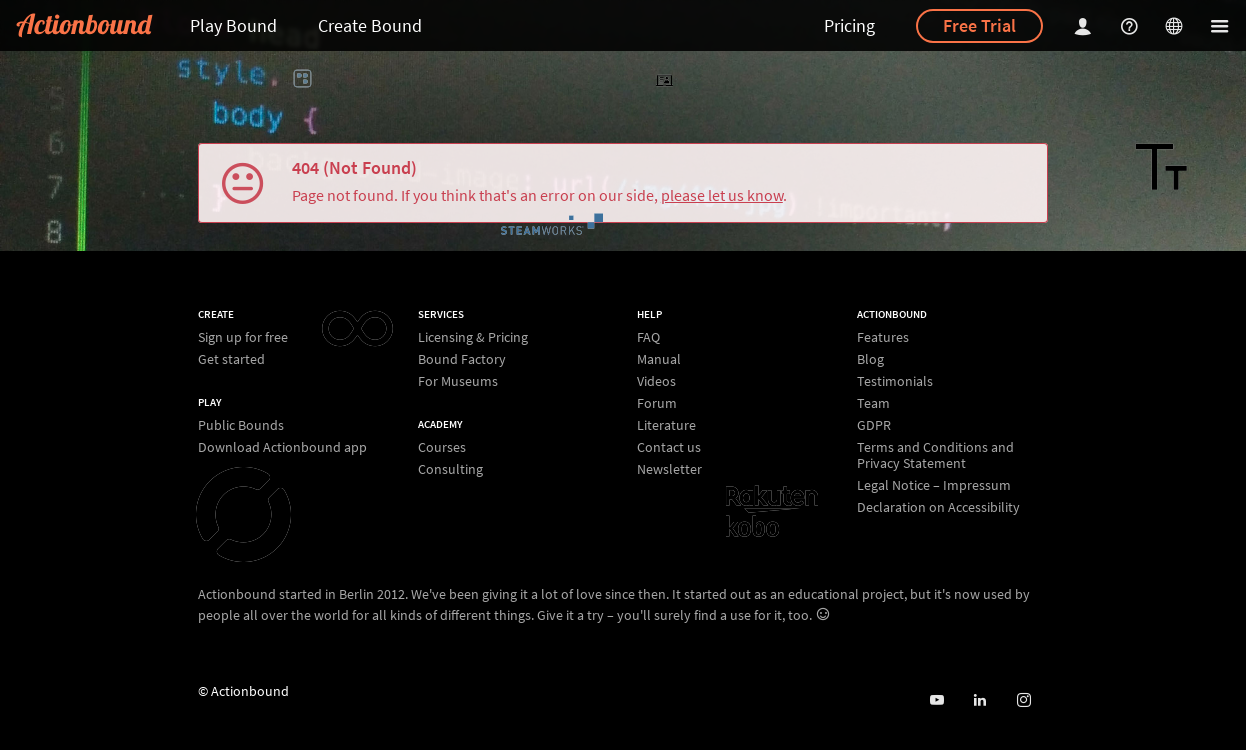 The image size is (1246, 750). What do you see at coordinates (302, 78) in the screenshot?
I see `perbyte brand logo` at bounding box center [302, 78].